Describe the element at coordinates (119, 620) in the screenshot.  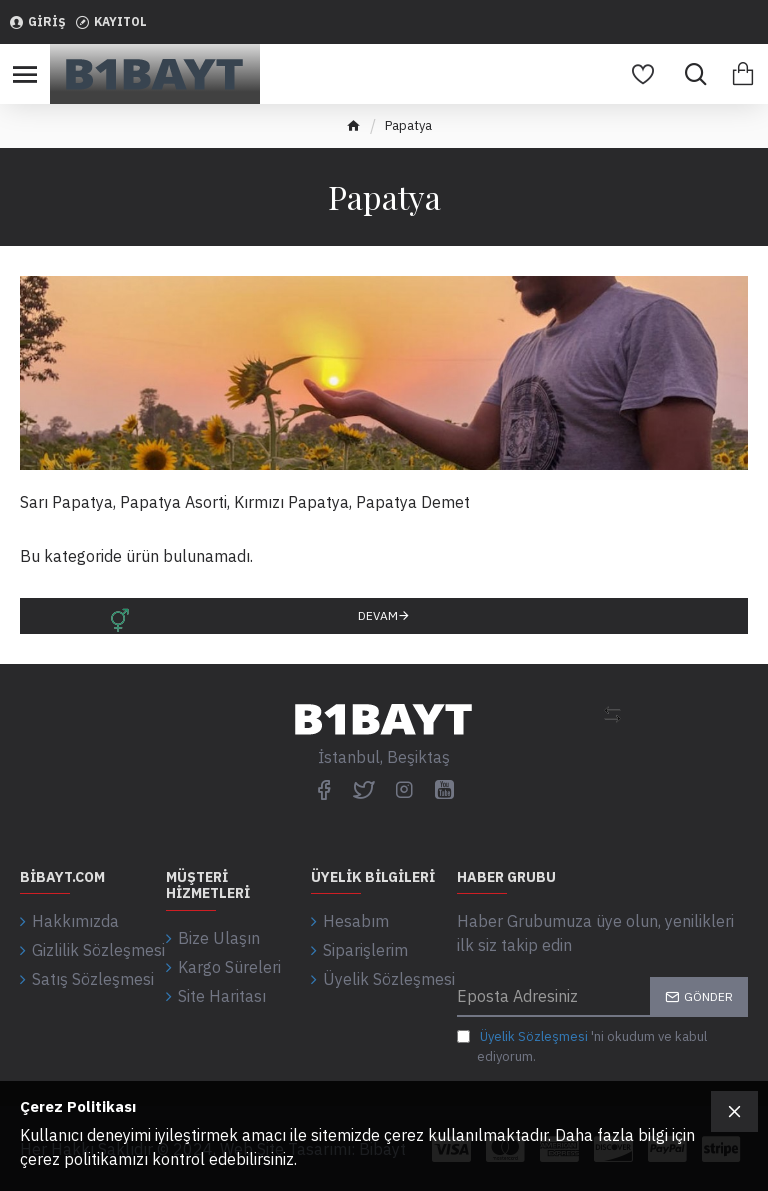
I see `indicates intersex gender identity option` at that location.